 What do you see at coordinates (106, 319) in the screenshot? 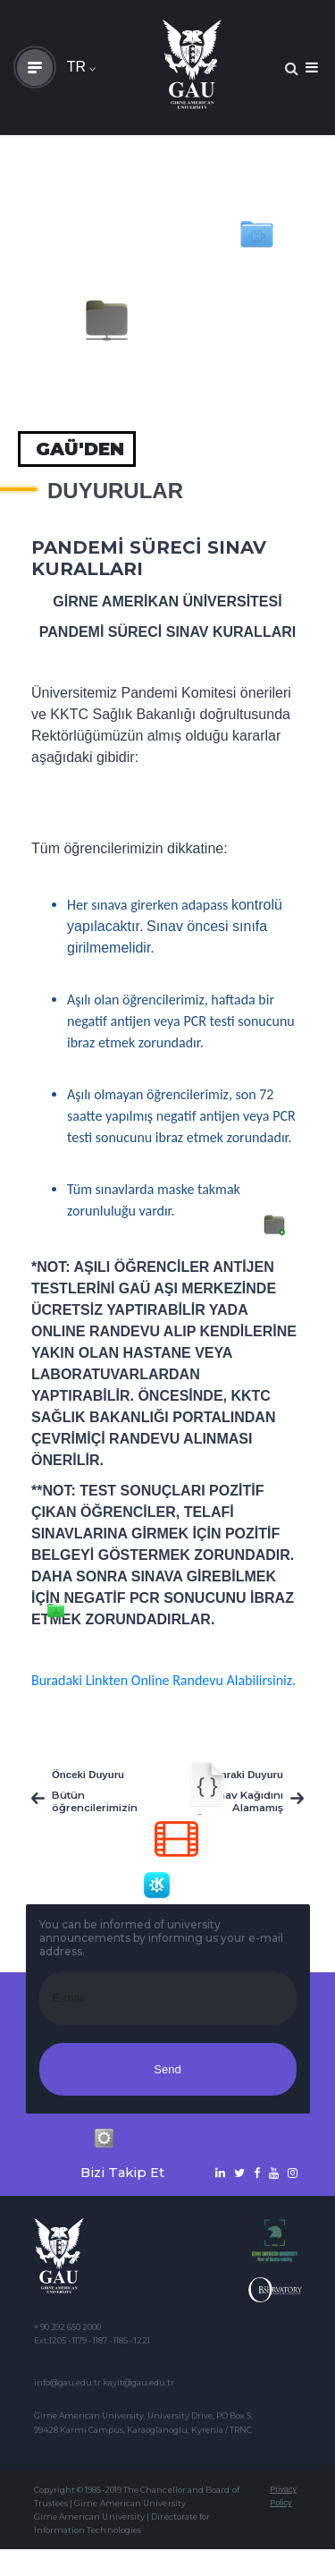
I see `access files stored on a remote server` at bounding box center [106, 319].